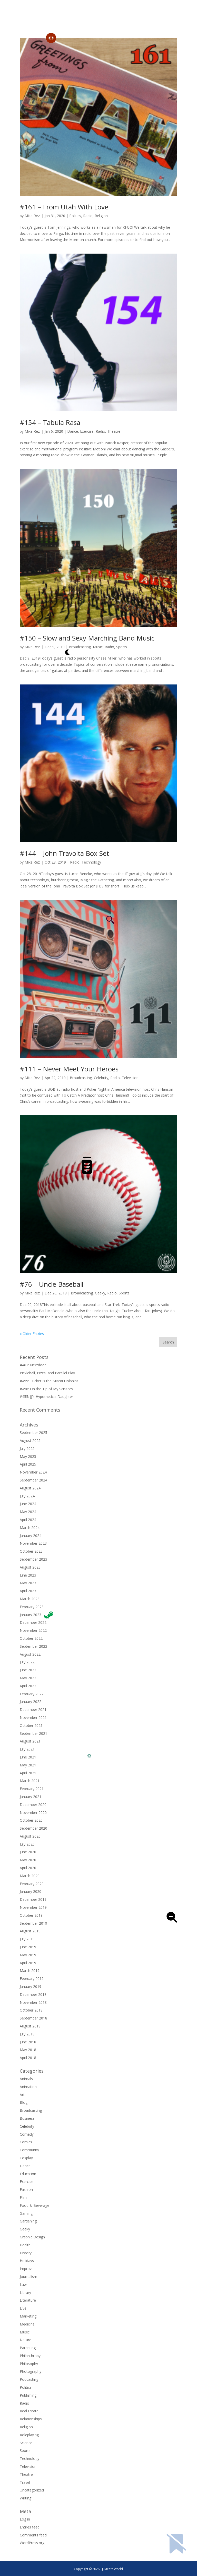 This screenshot has height=2576, width=197. I want to click on access code editor or developer tools, so click(51, 38).